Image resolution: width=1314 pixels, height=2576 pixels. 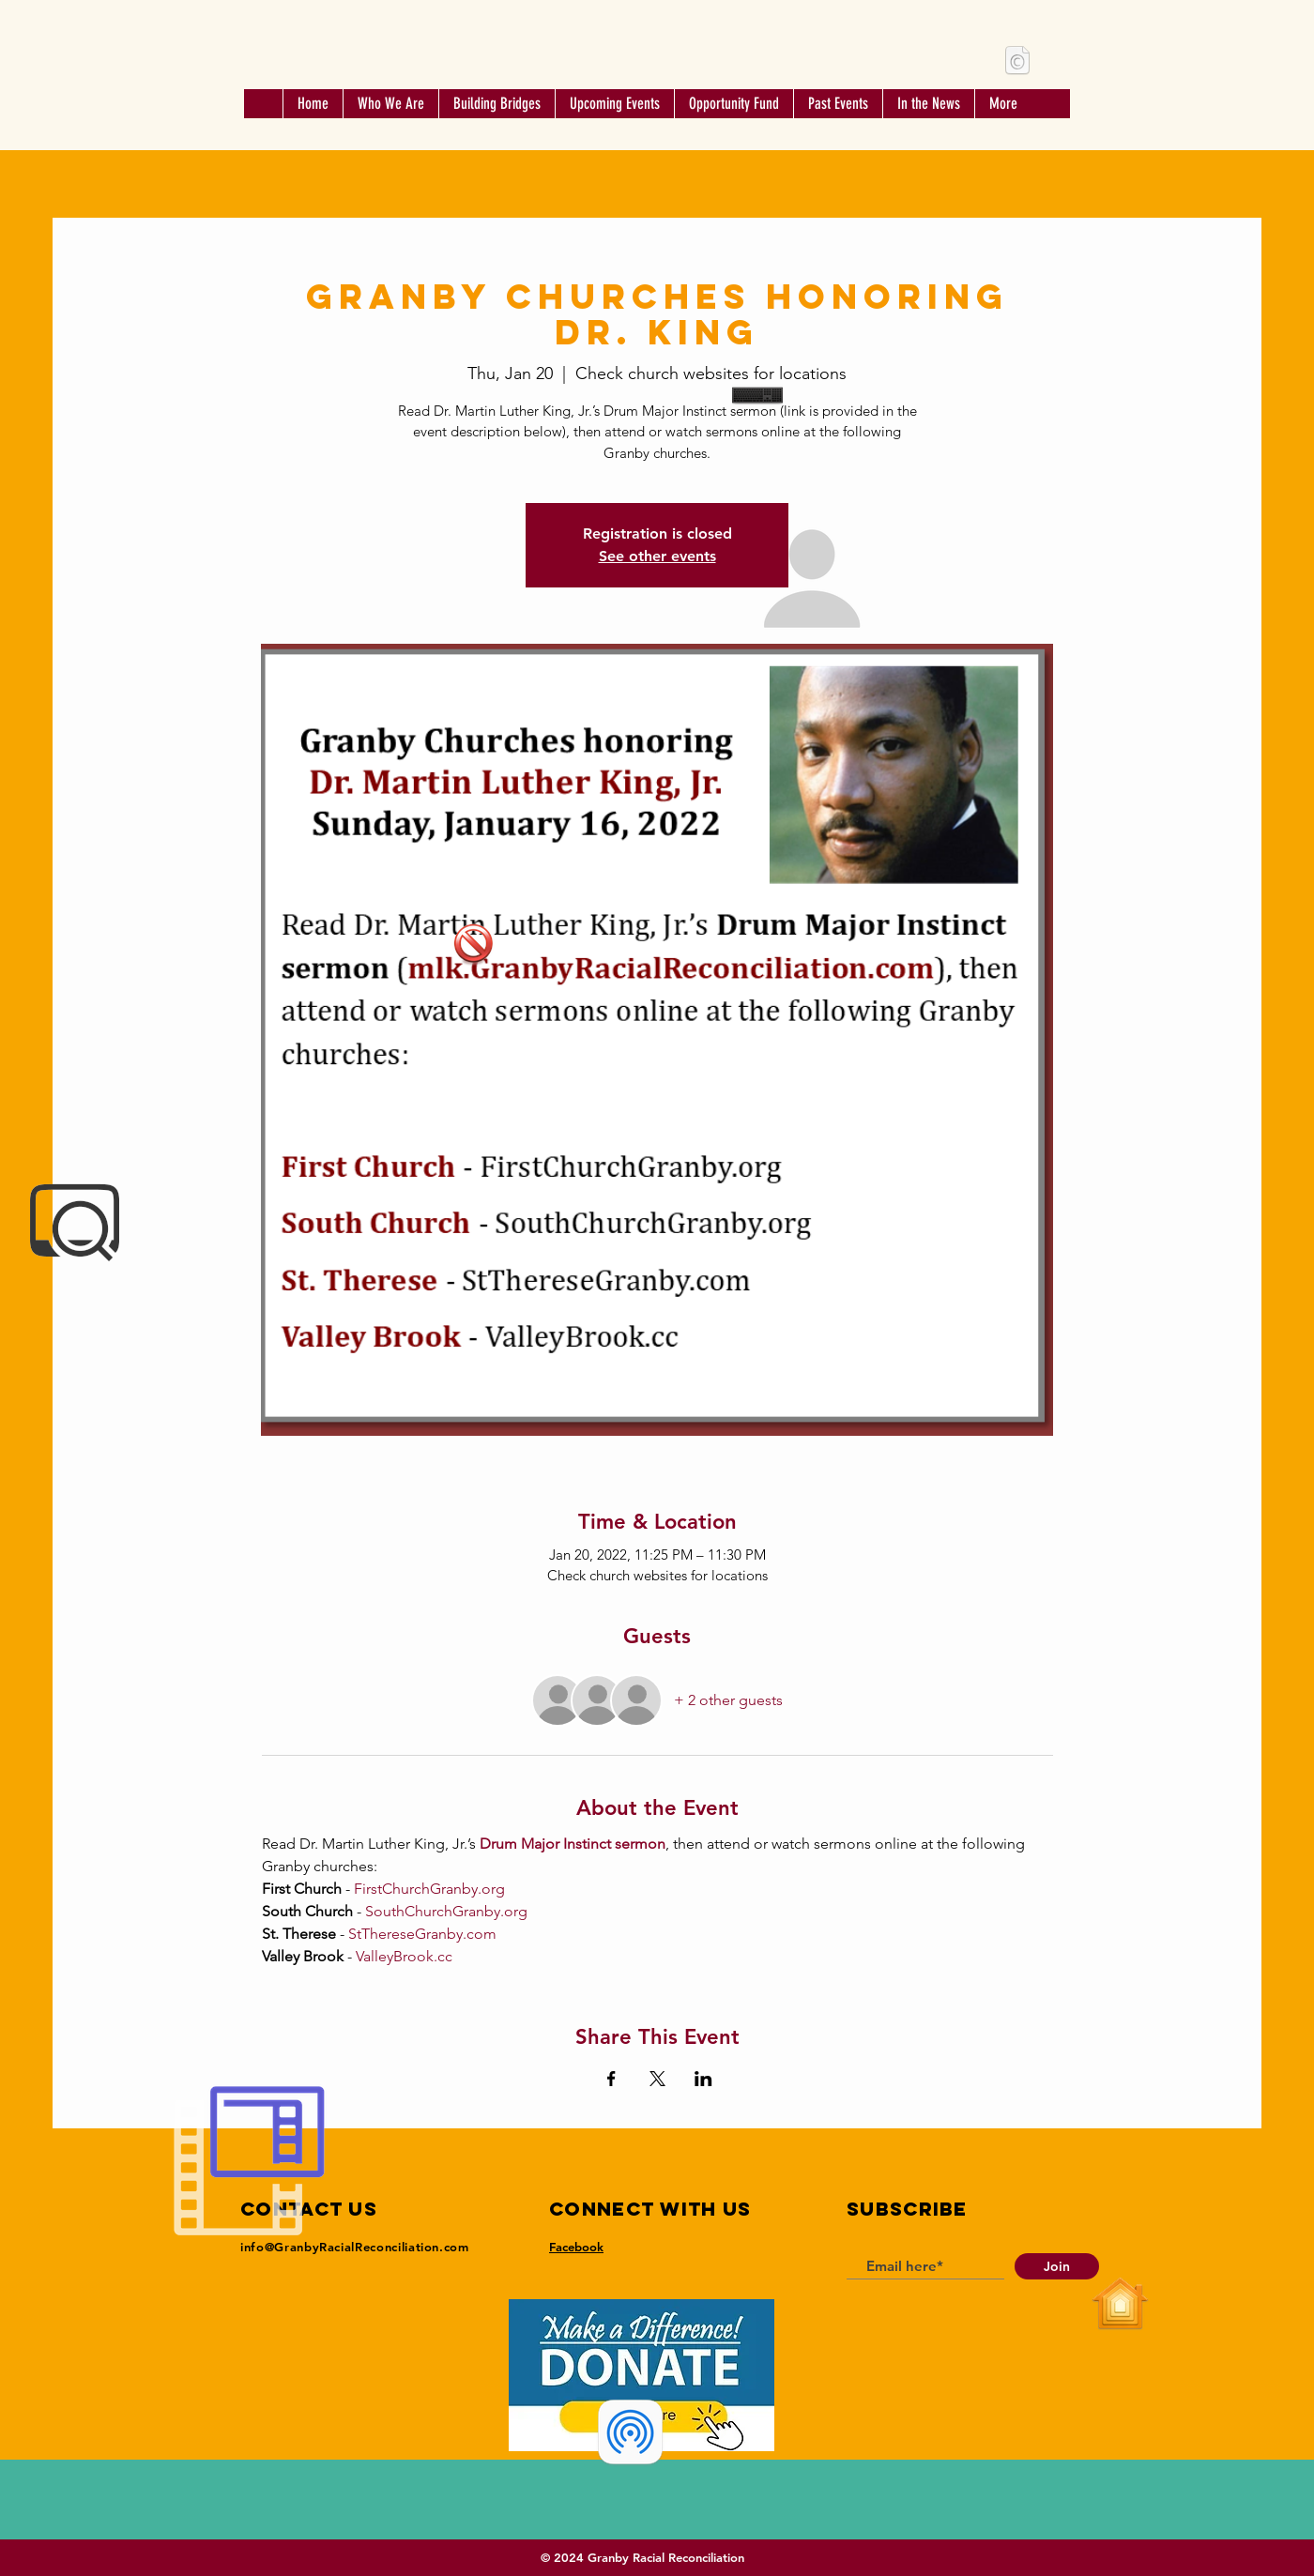 I want to click on open image viewer application, so click(x=74, y=1217).